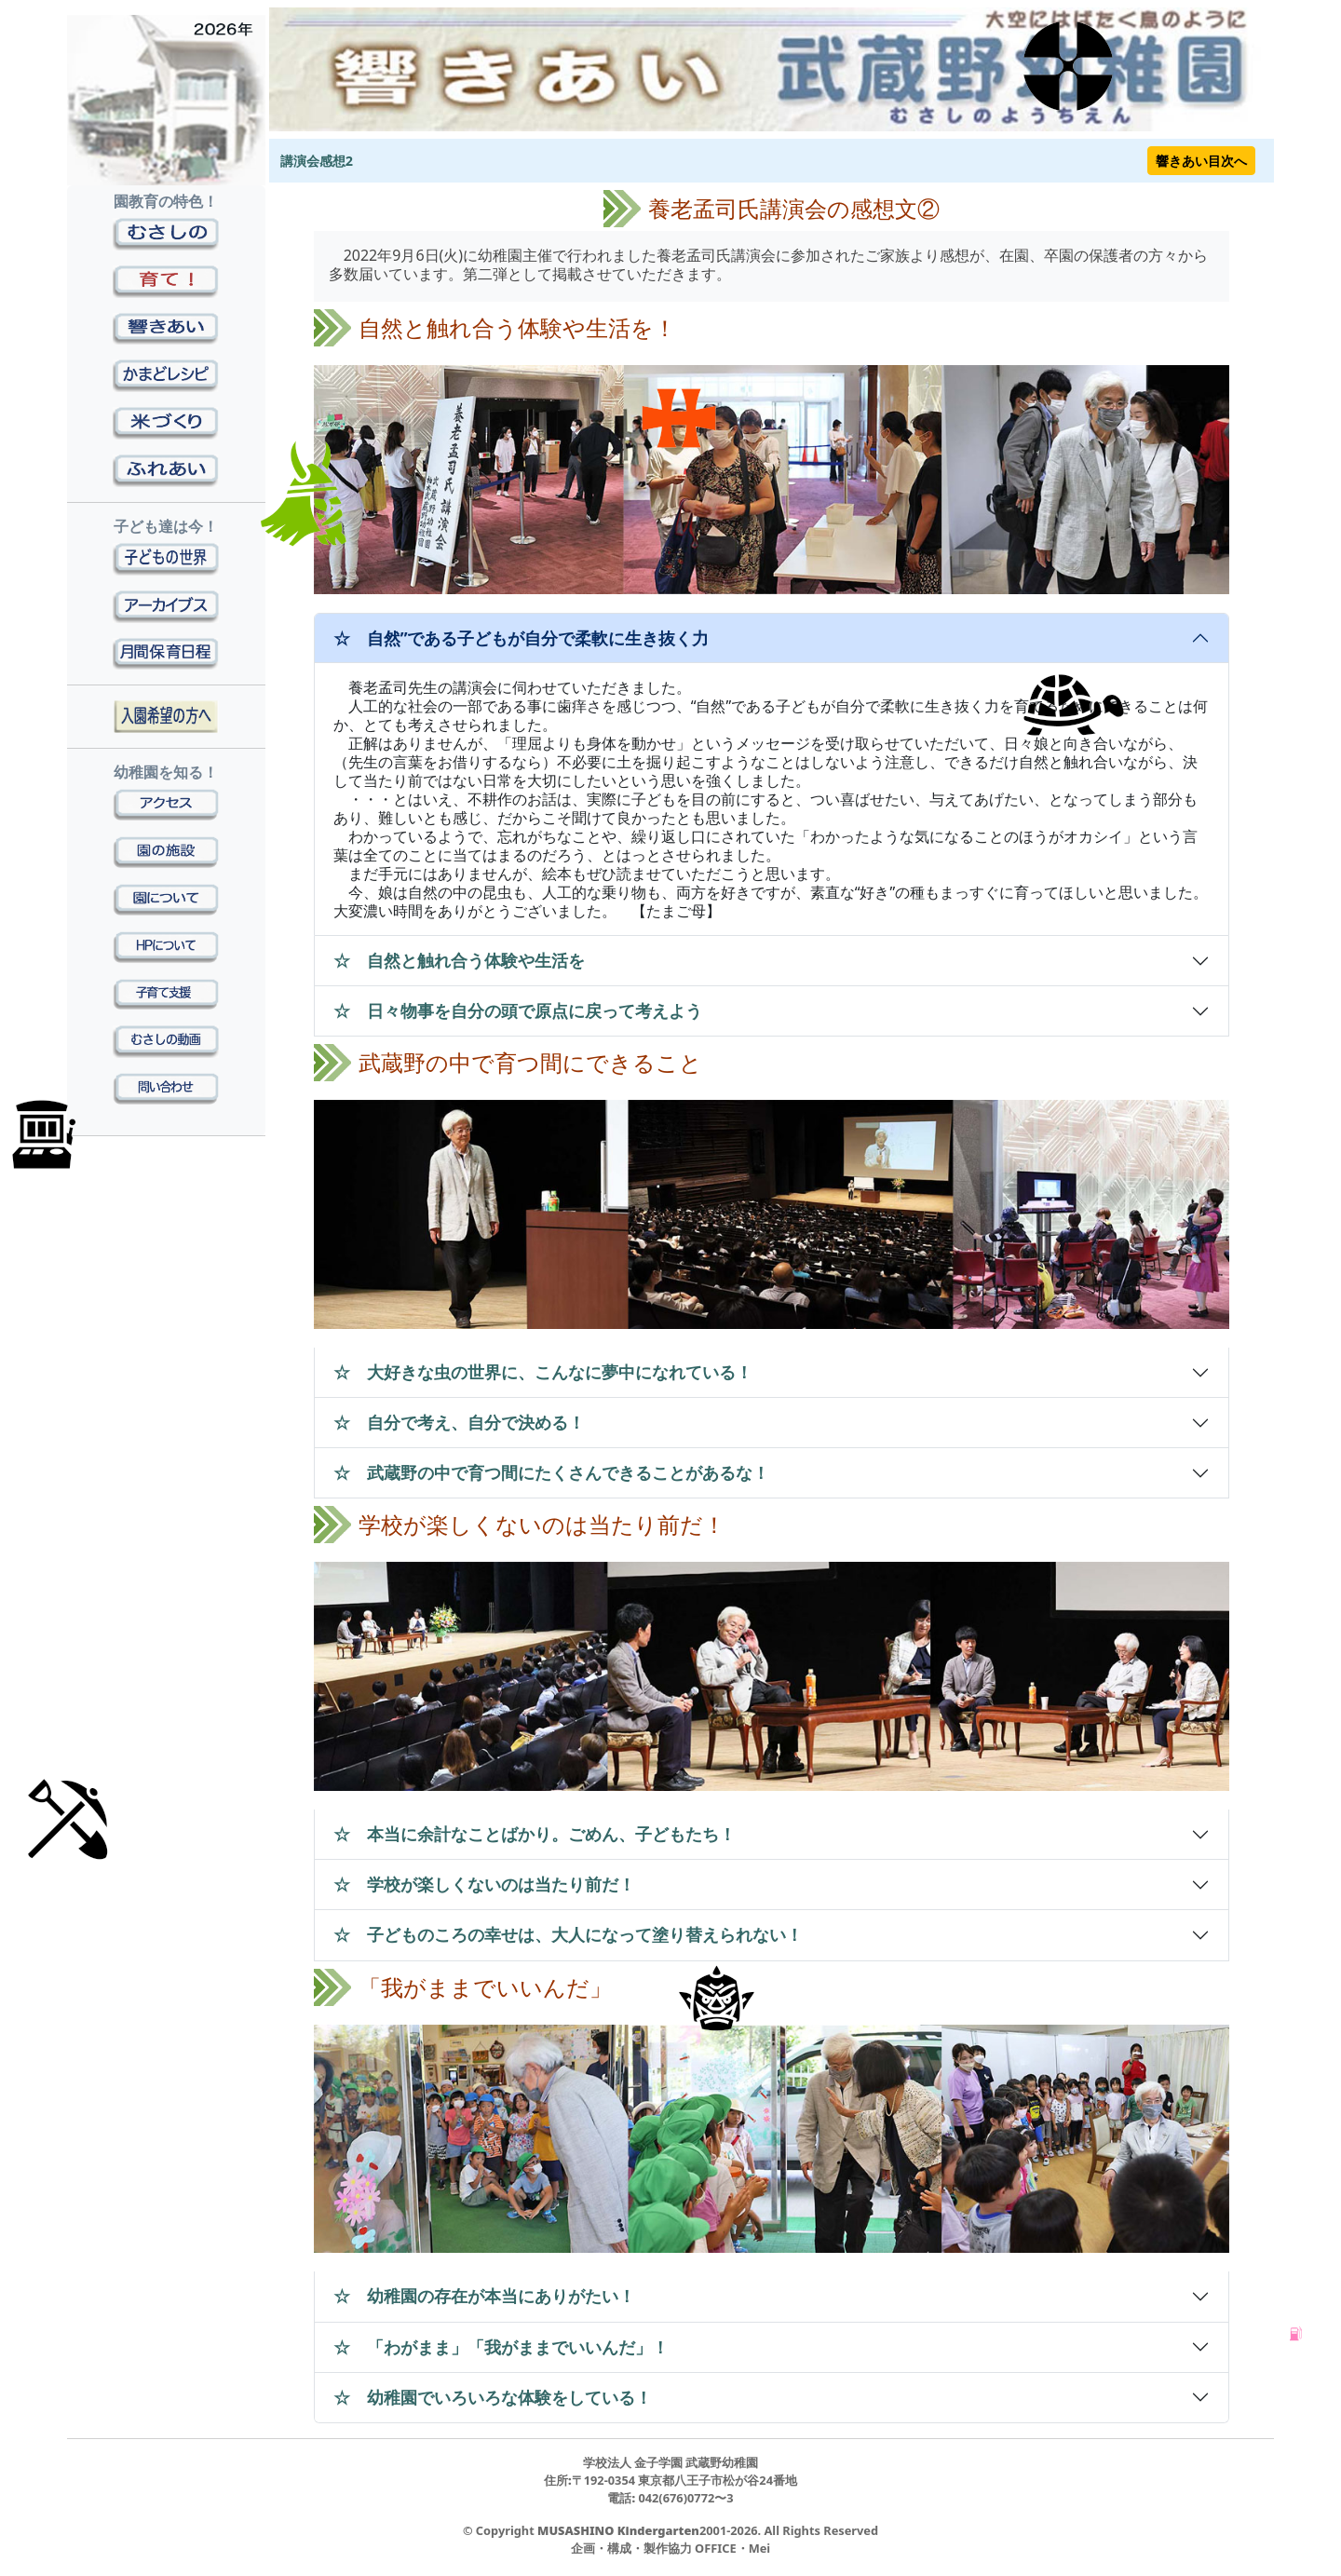 The image size is (1341, 2576). I want to click on indicates slow speed or processing mode, so click(1074, 705).